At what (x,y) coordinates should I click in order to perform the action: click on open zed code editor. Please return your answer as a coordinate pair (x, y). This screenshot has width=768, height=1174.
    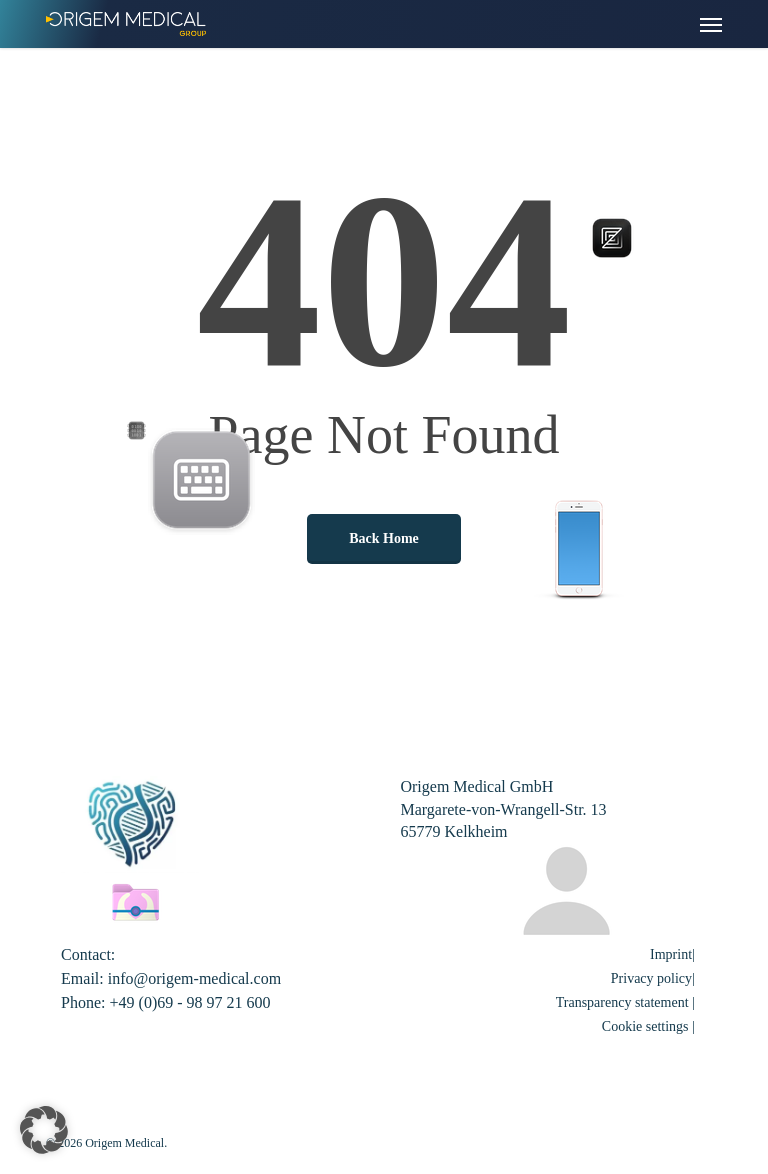
    Looking at the image, I should click on (612, 238).